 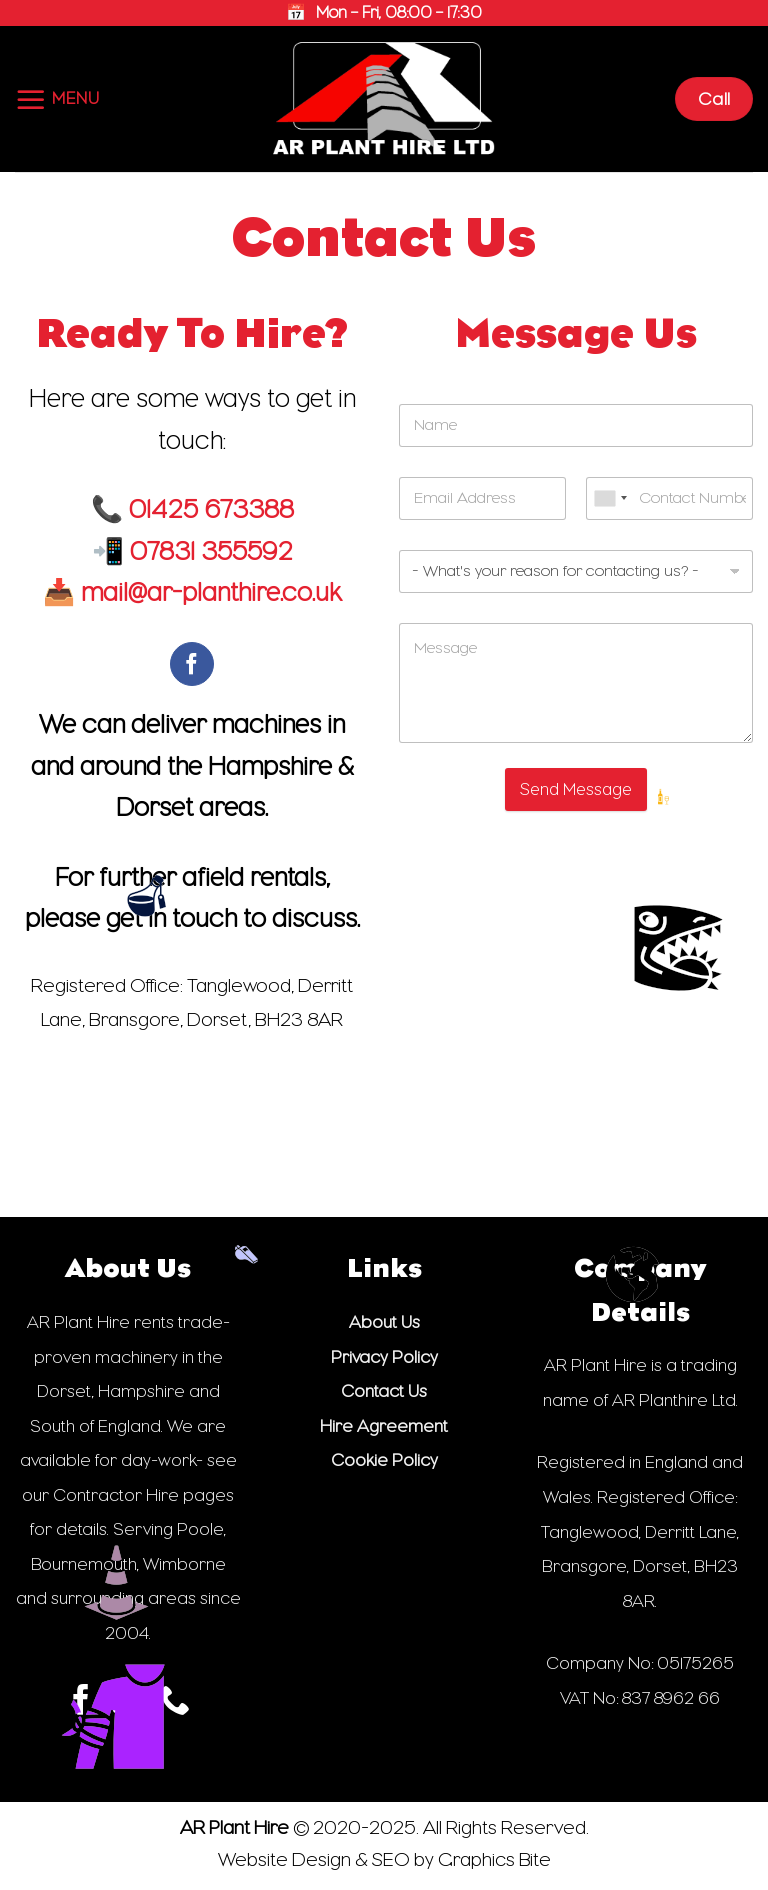 What do you see at coordinates (111, 1716) in the screenshot?
I see `report an injury or health issue` at bounding box center [111, 1716].